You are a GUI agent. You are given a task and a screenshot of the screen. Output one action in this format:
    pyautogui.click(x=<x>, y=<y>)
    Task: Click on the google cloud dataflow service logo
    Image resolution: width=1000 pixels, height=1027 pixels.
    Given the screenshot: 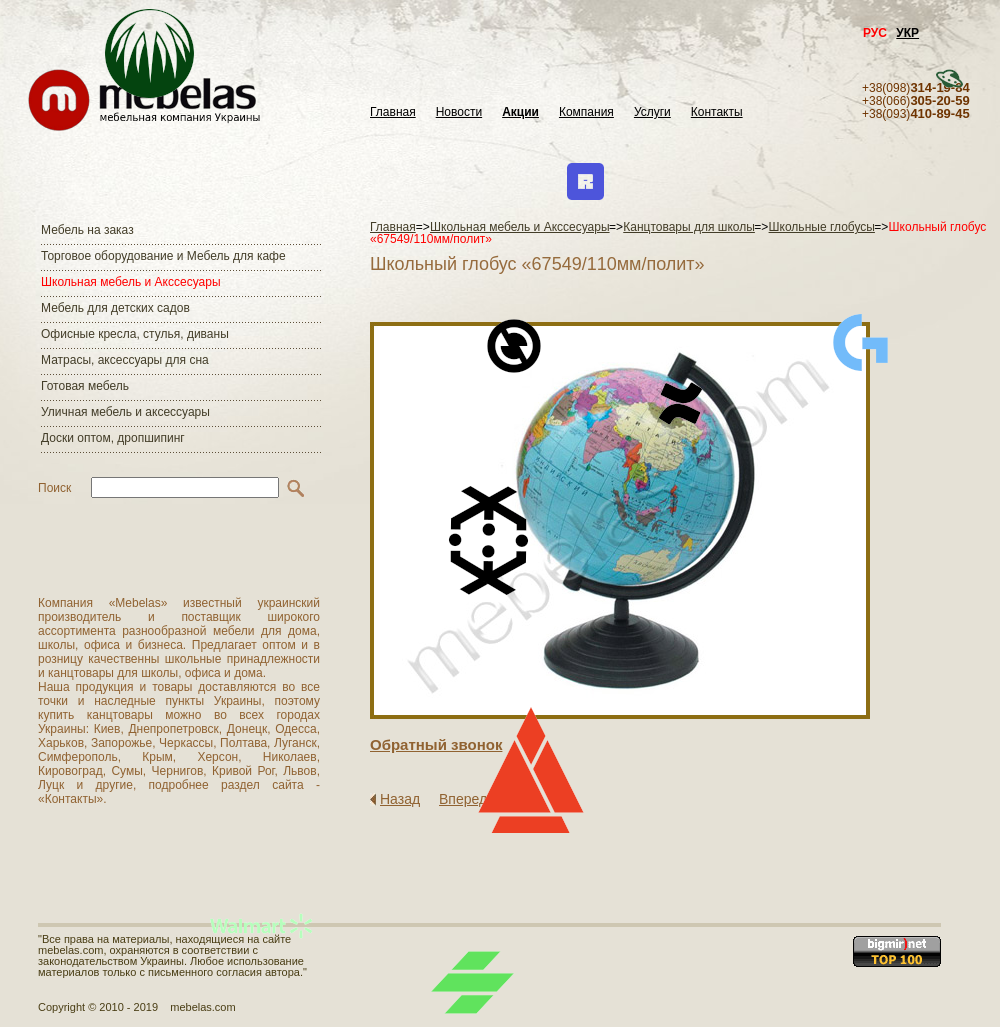 What is the action you would take?
    pyautogui.click(x=488, y=540)
    